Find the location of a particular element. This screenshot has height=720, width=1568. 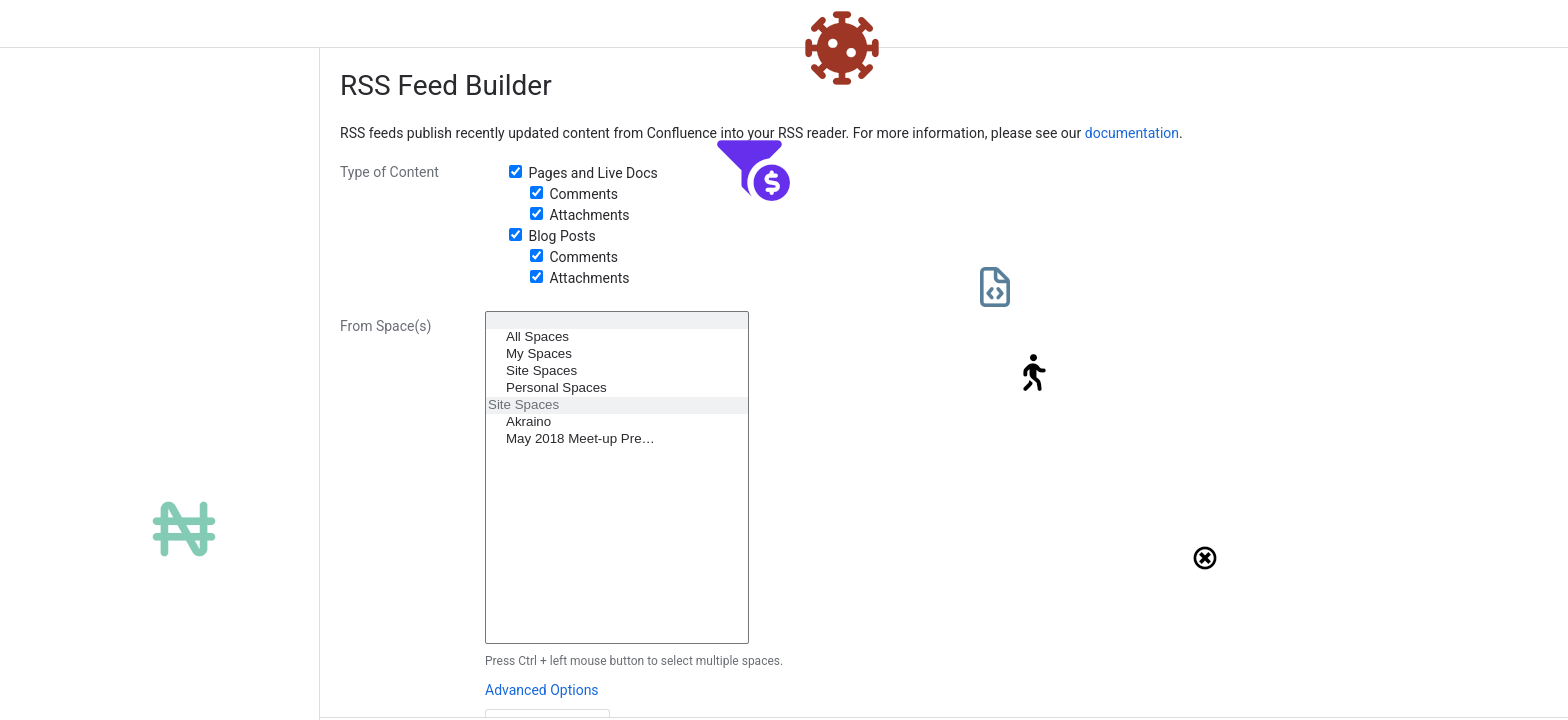

indicates covid-19 related information or resources is located at coordinates (842, 48).